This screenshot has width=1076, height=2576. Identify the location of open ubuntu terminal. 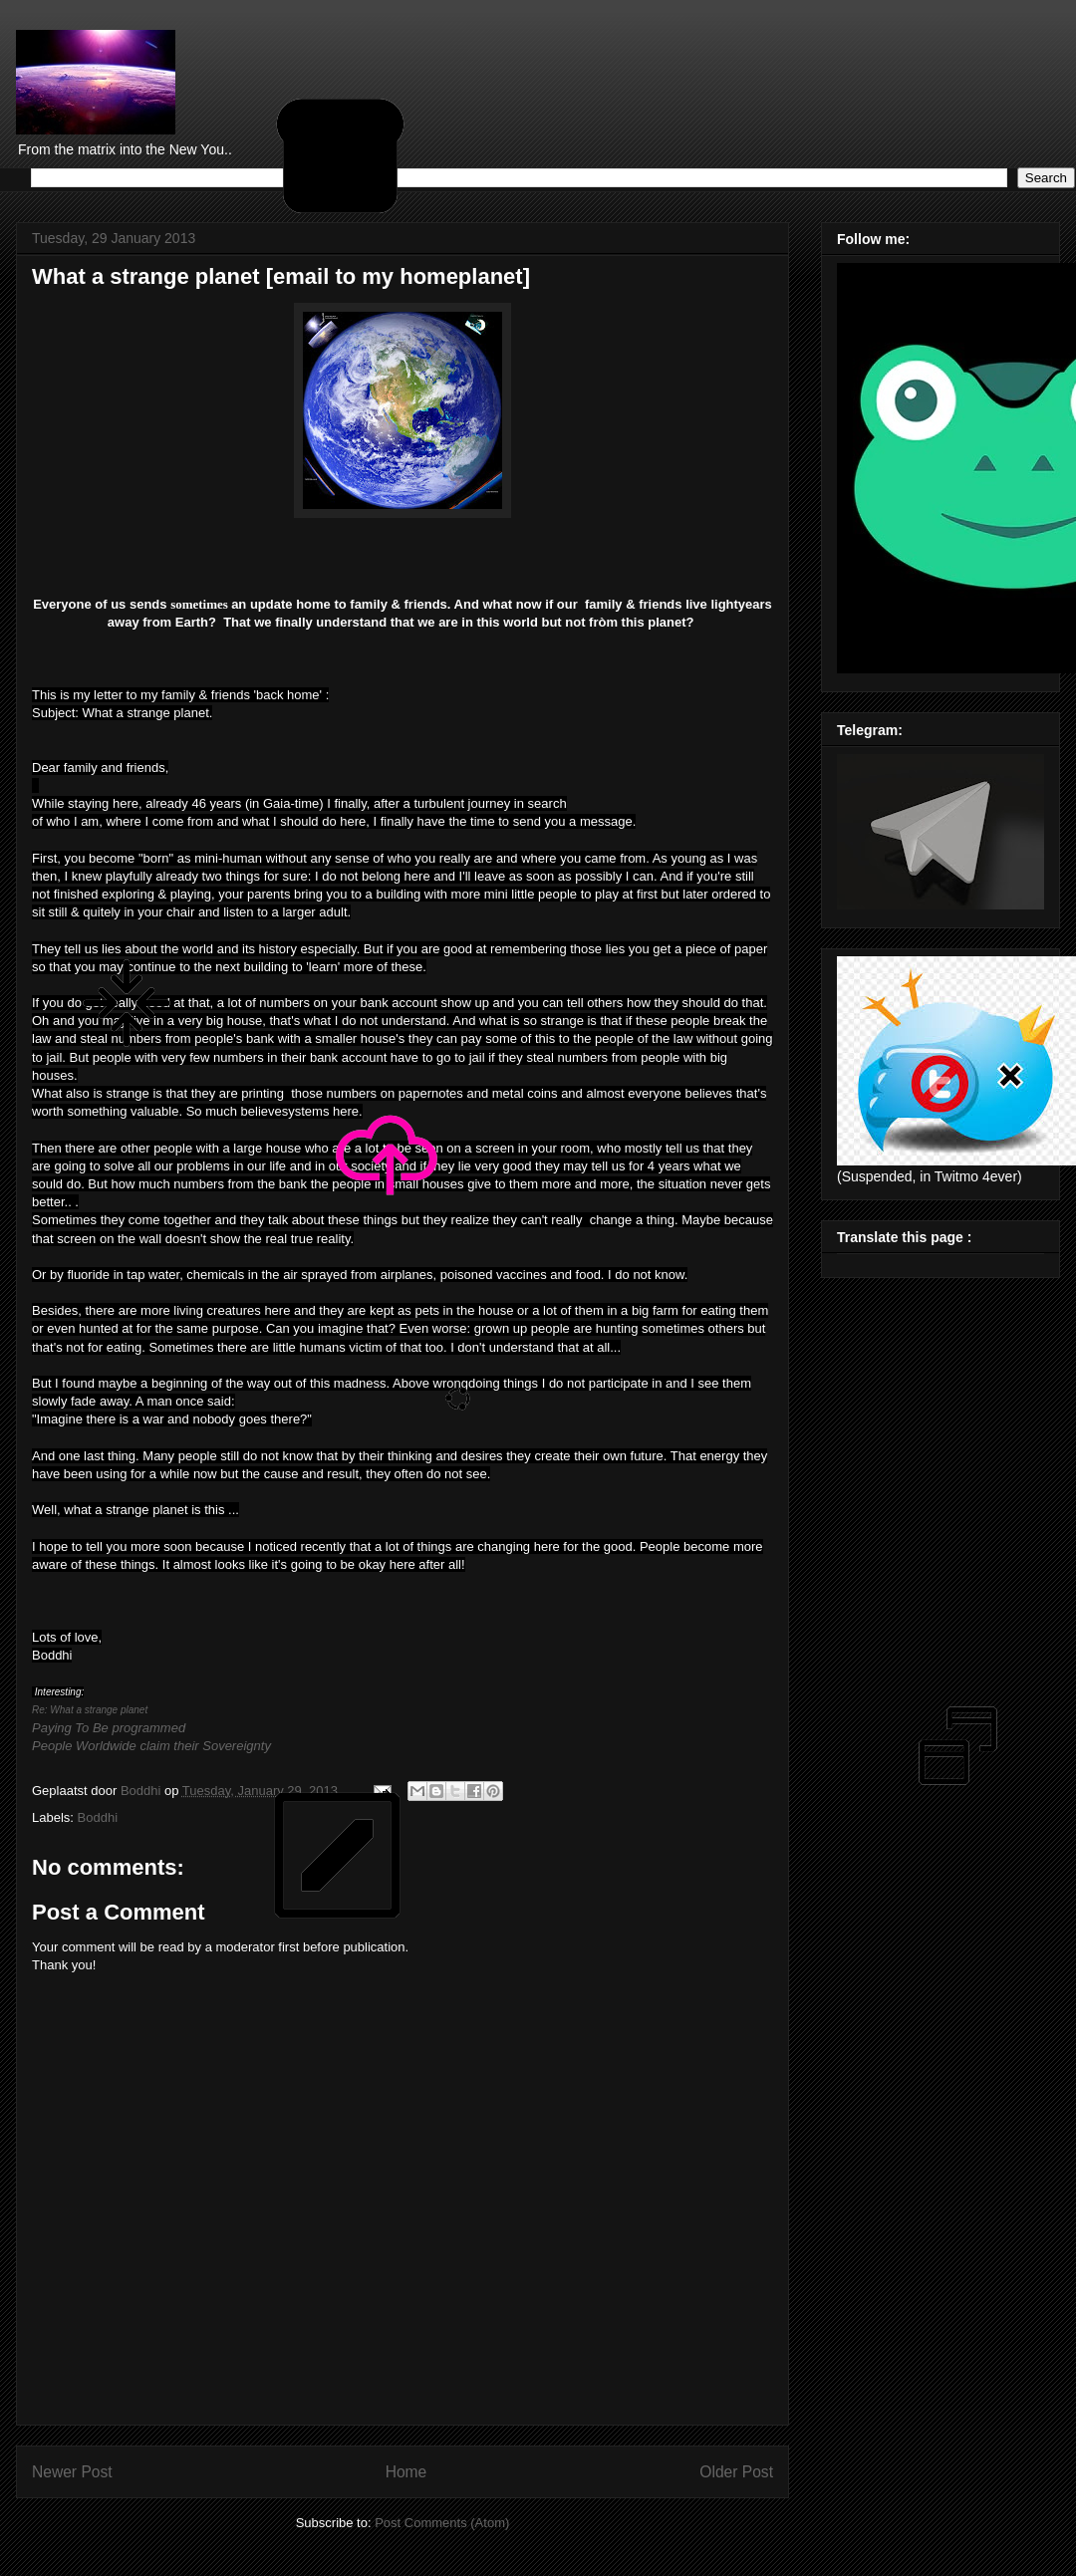
(458, 1399).